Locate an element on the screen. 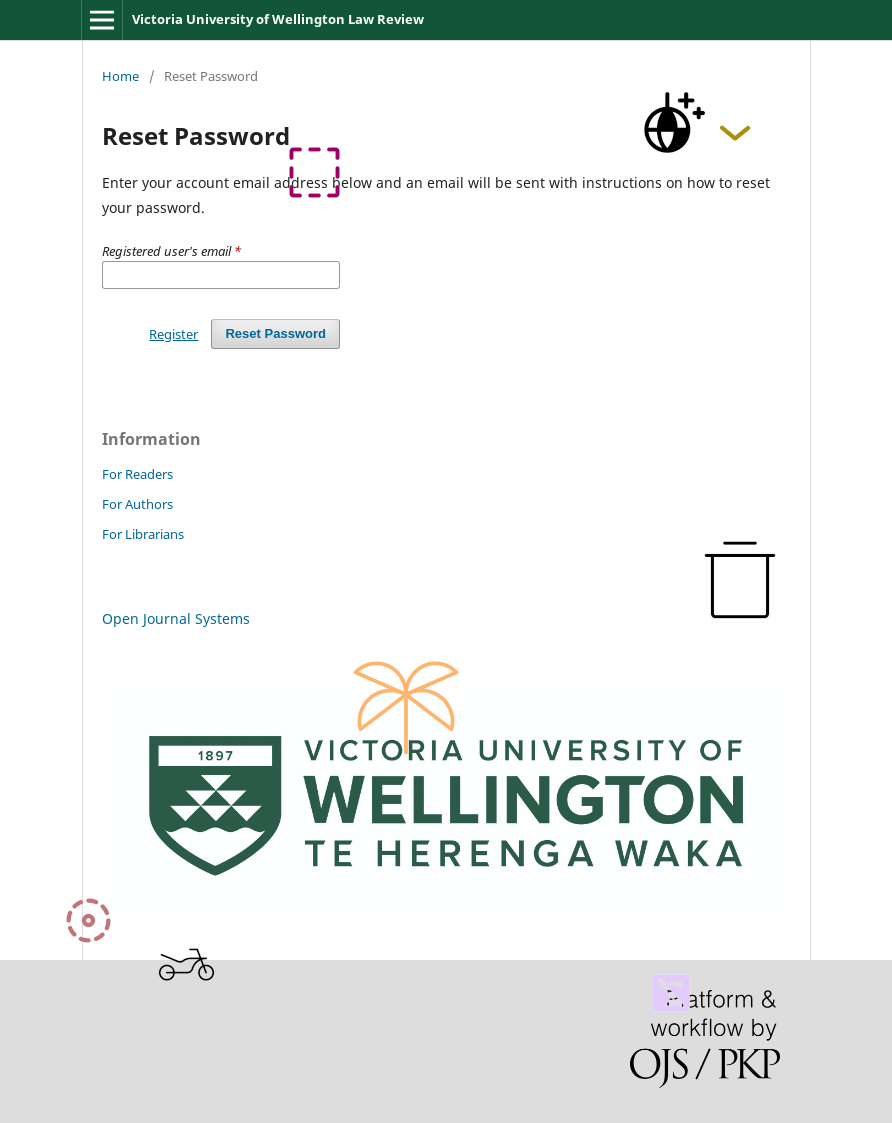 Image resolution: width=892 pixels, height=1123 pixels. access party or event mode is located at coordinates (671, 123).